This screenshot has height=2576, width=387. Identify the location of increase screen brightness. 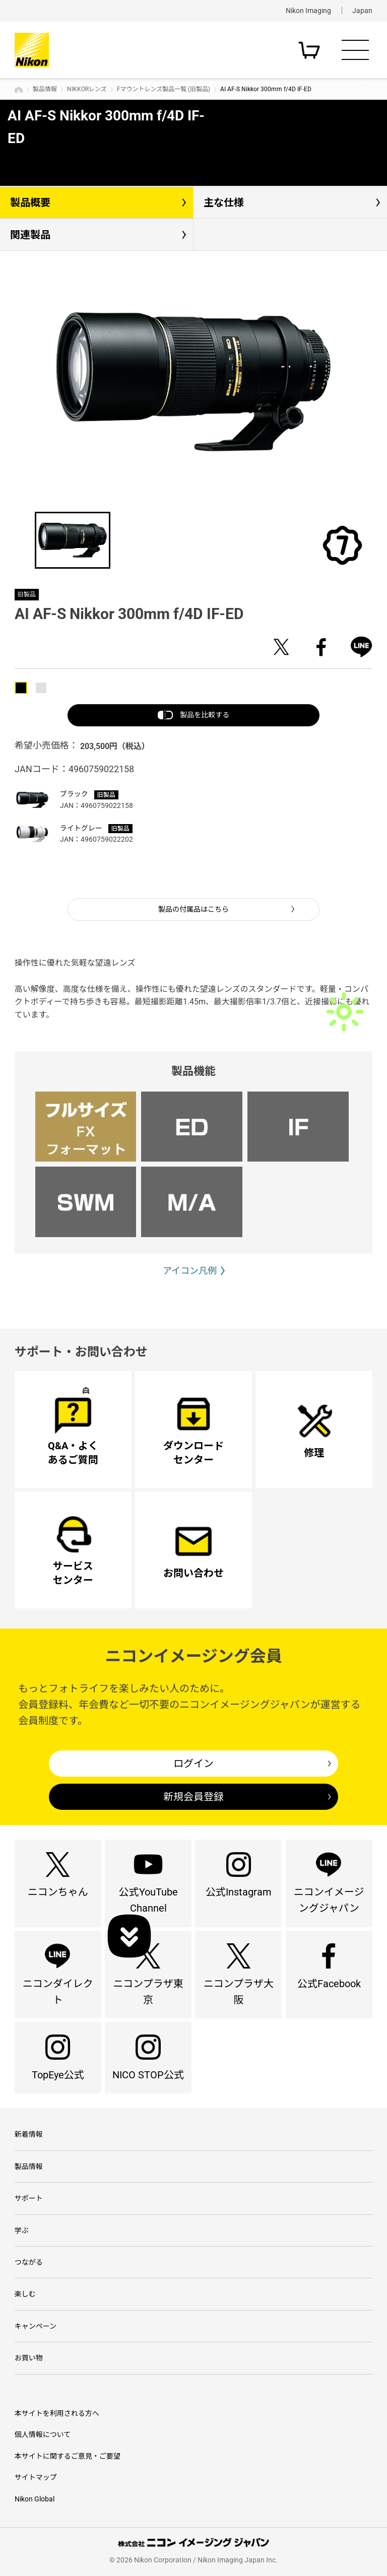
(344, 1011).